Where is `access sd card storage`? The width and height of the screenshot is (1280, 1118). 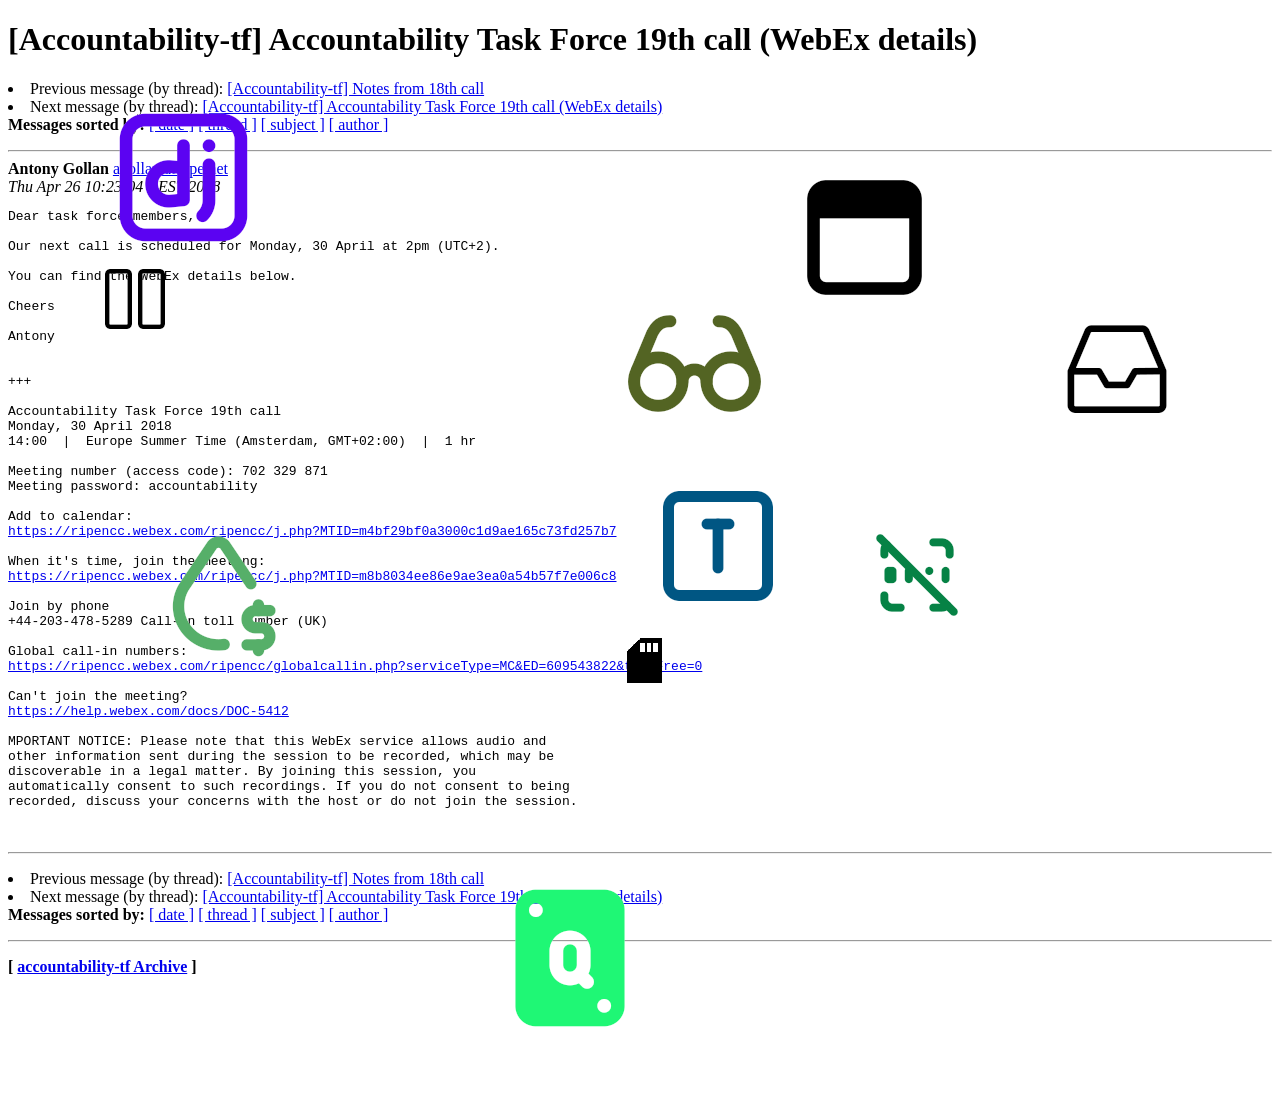
access sd card storage is located at coordinates (644, 660).